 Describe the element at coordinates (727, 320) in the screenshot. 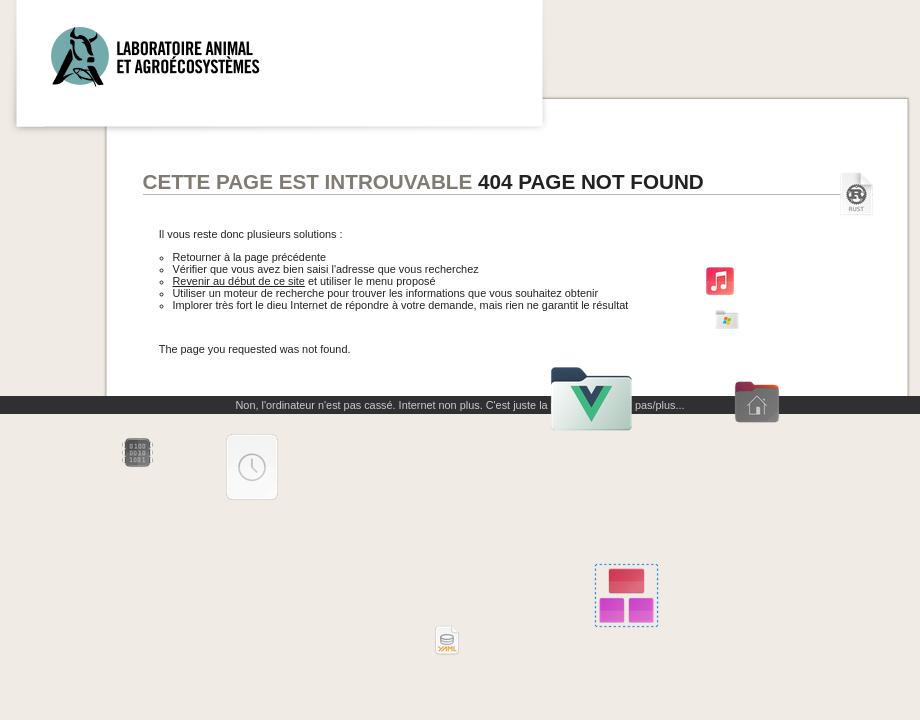

I see `open windows 7 system files folder` at that location.